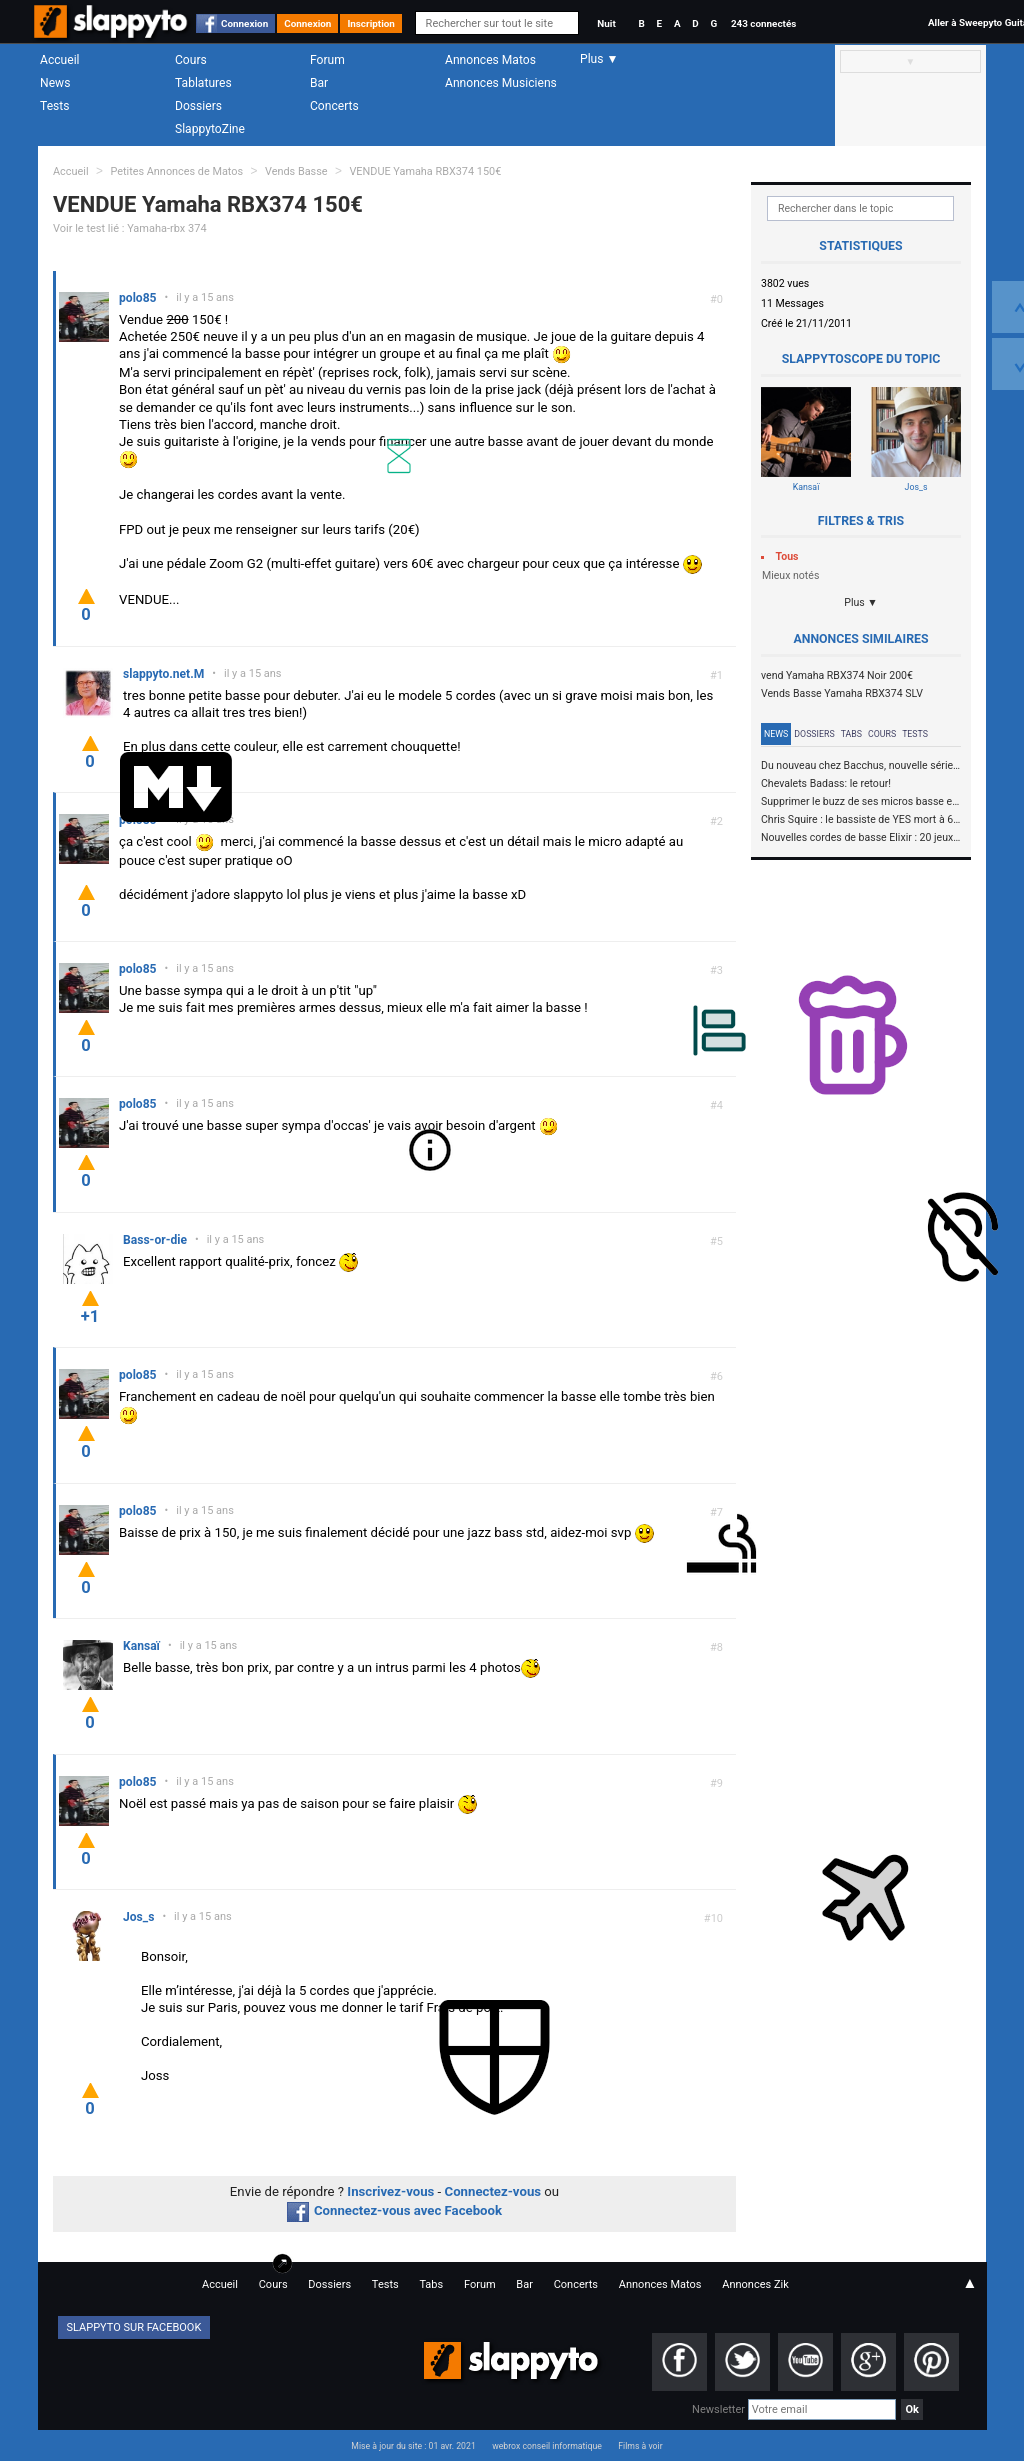  I want to click on indicates a timer or countdown just started, so click(399, 456).